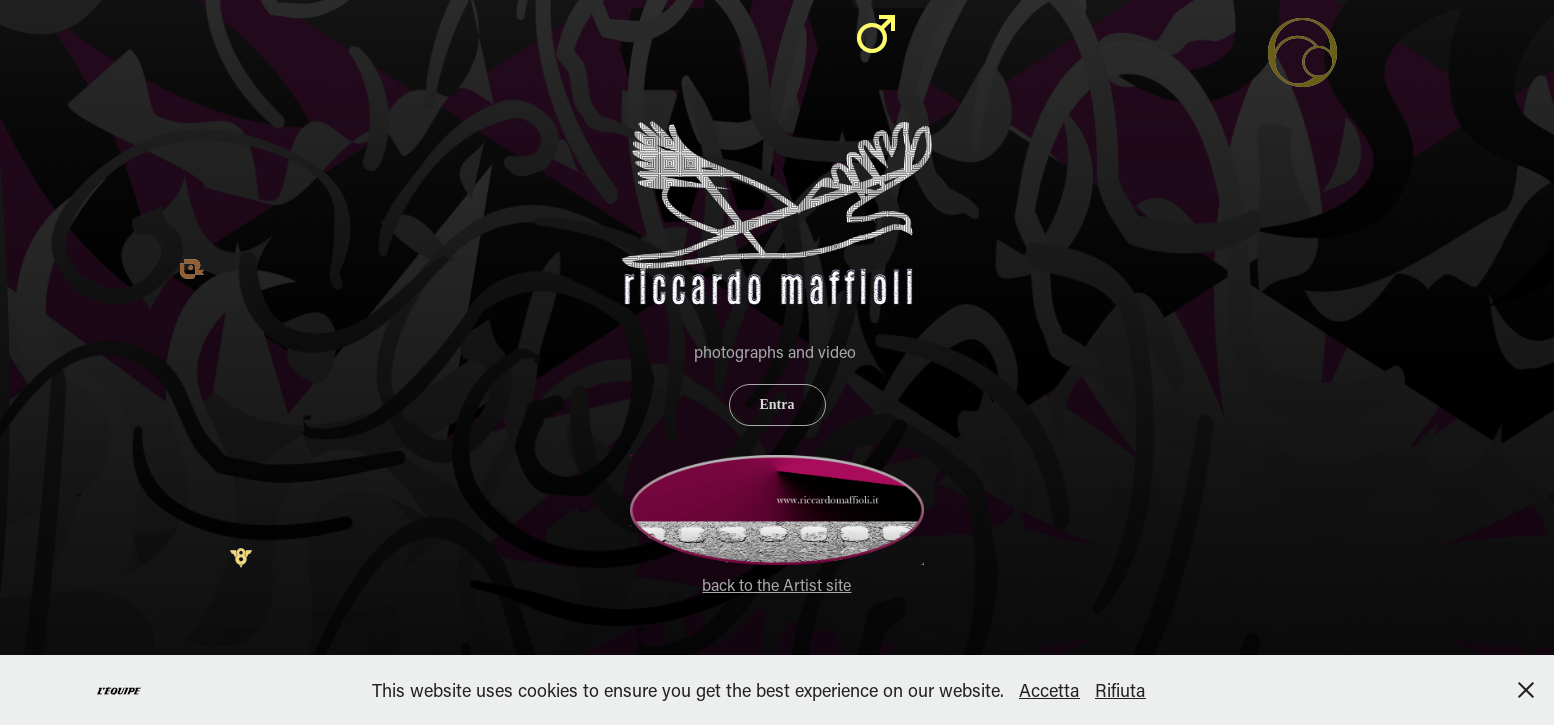 The width and height of the screenshot is (1554, 725). Describe the element at coordinates (192, 269) in the screenshot. I see `teal app logo` at that location.